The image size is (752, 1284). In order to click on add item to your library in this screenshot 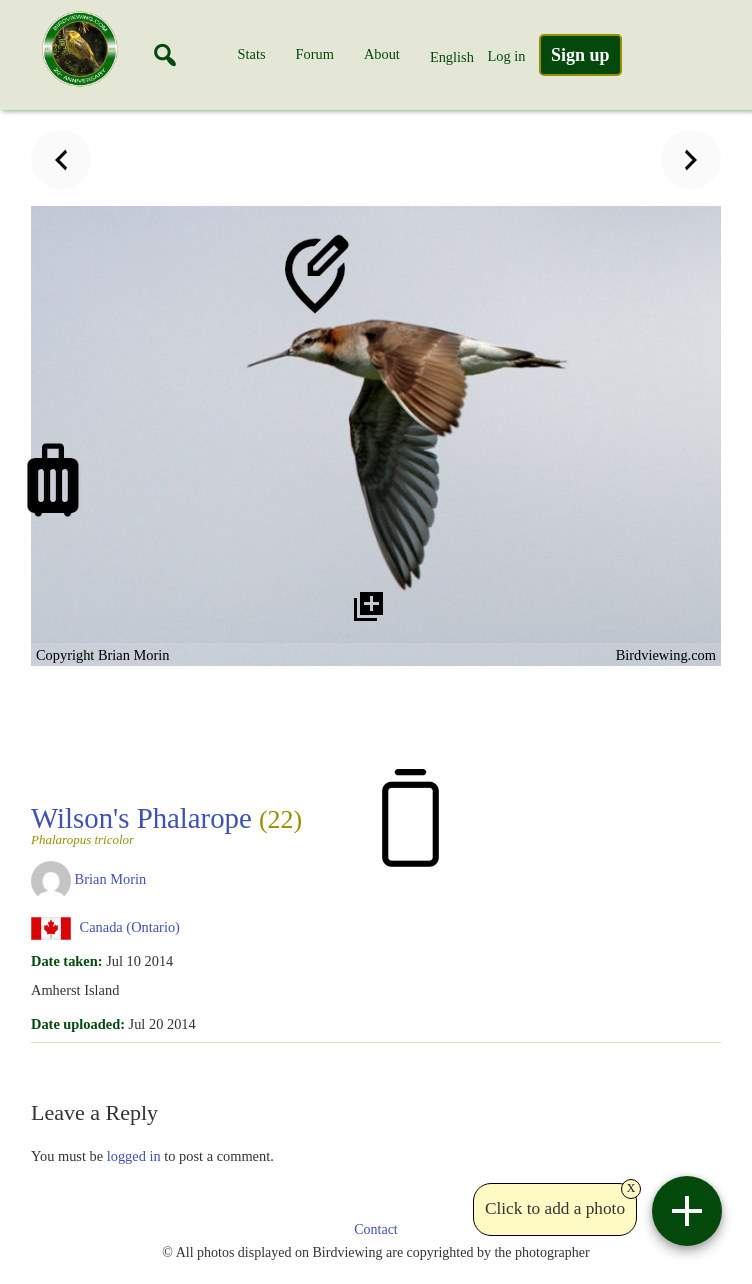, I will do `click(368, 606)`.